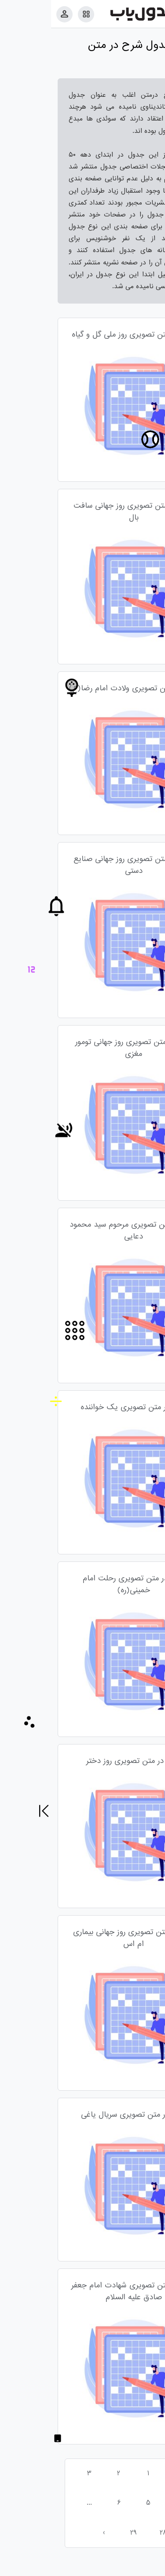  What do you see at coordinates (72, 688) in the screenshot?
I see `access golf sports content or scores` at bounding box center [72, 688].